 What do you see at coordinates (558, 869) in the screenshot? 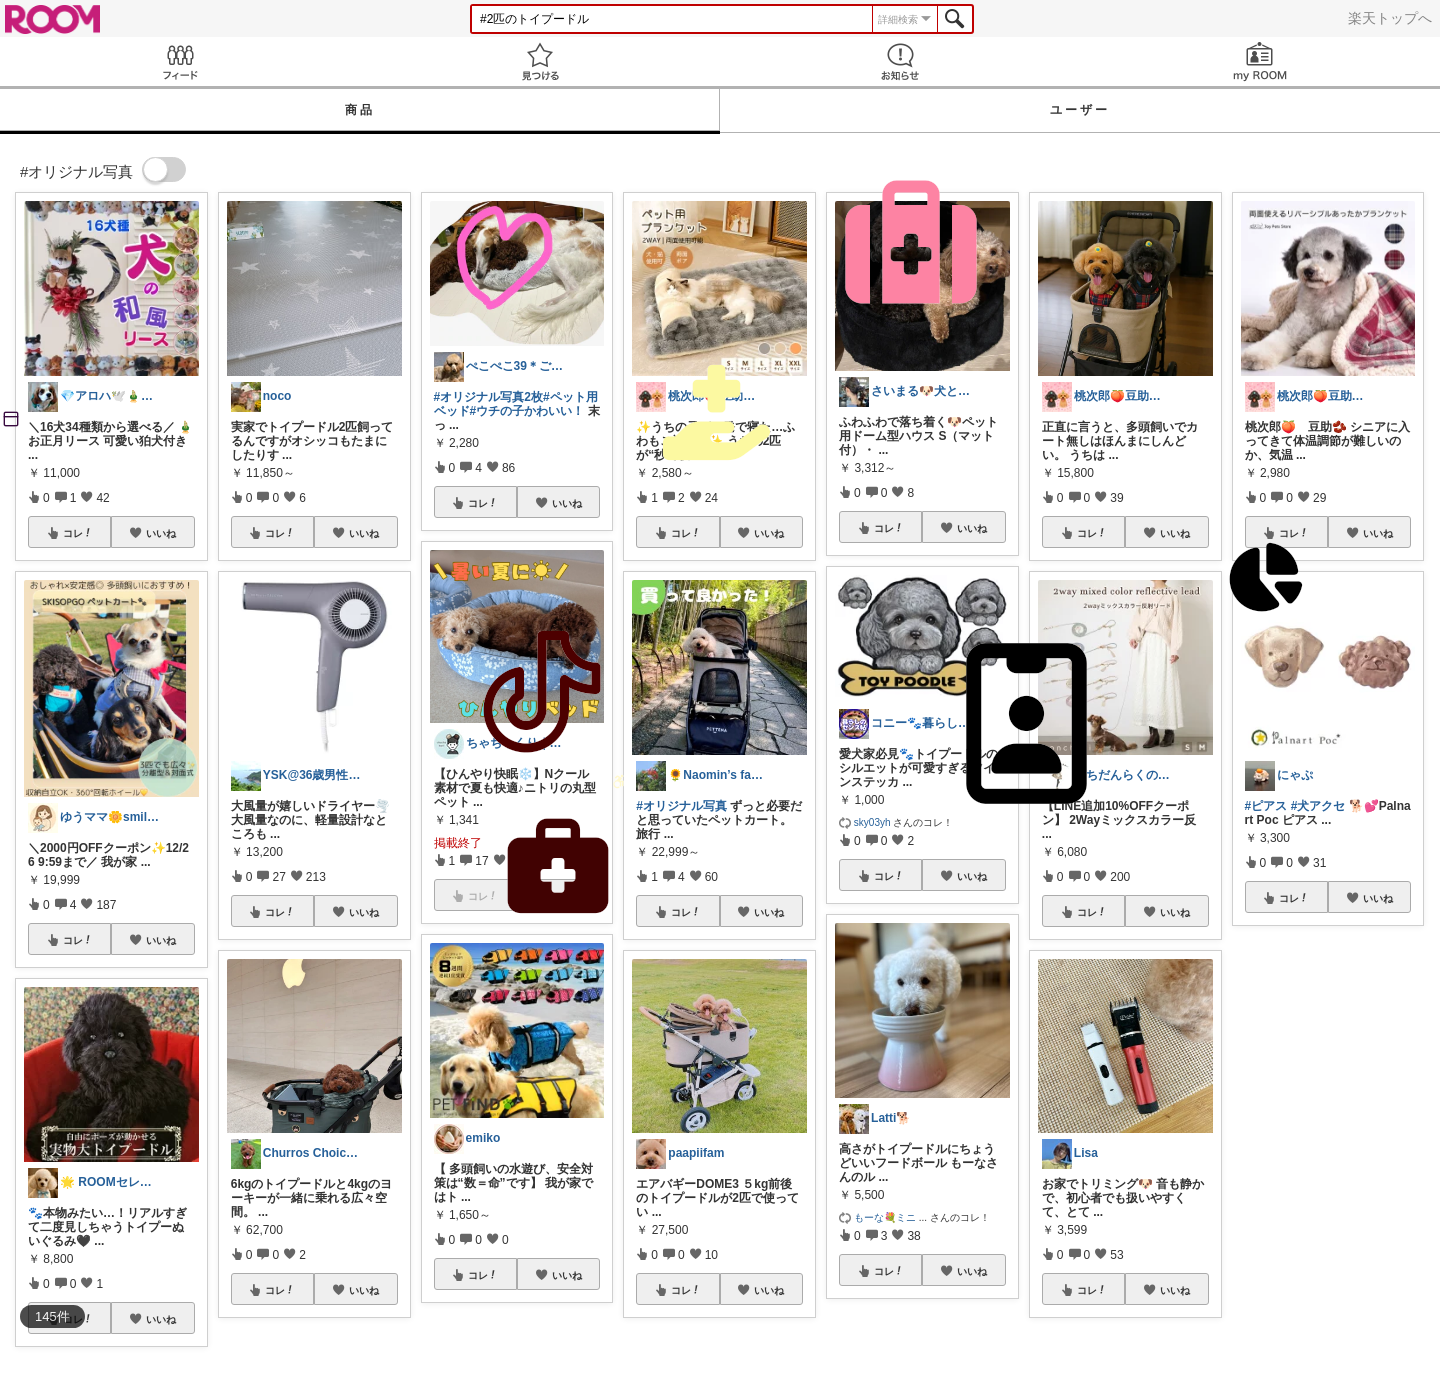
I see `access medical records or health information` at bounding box center [558, 869].